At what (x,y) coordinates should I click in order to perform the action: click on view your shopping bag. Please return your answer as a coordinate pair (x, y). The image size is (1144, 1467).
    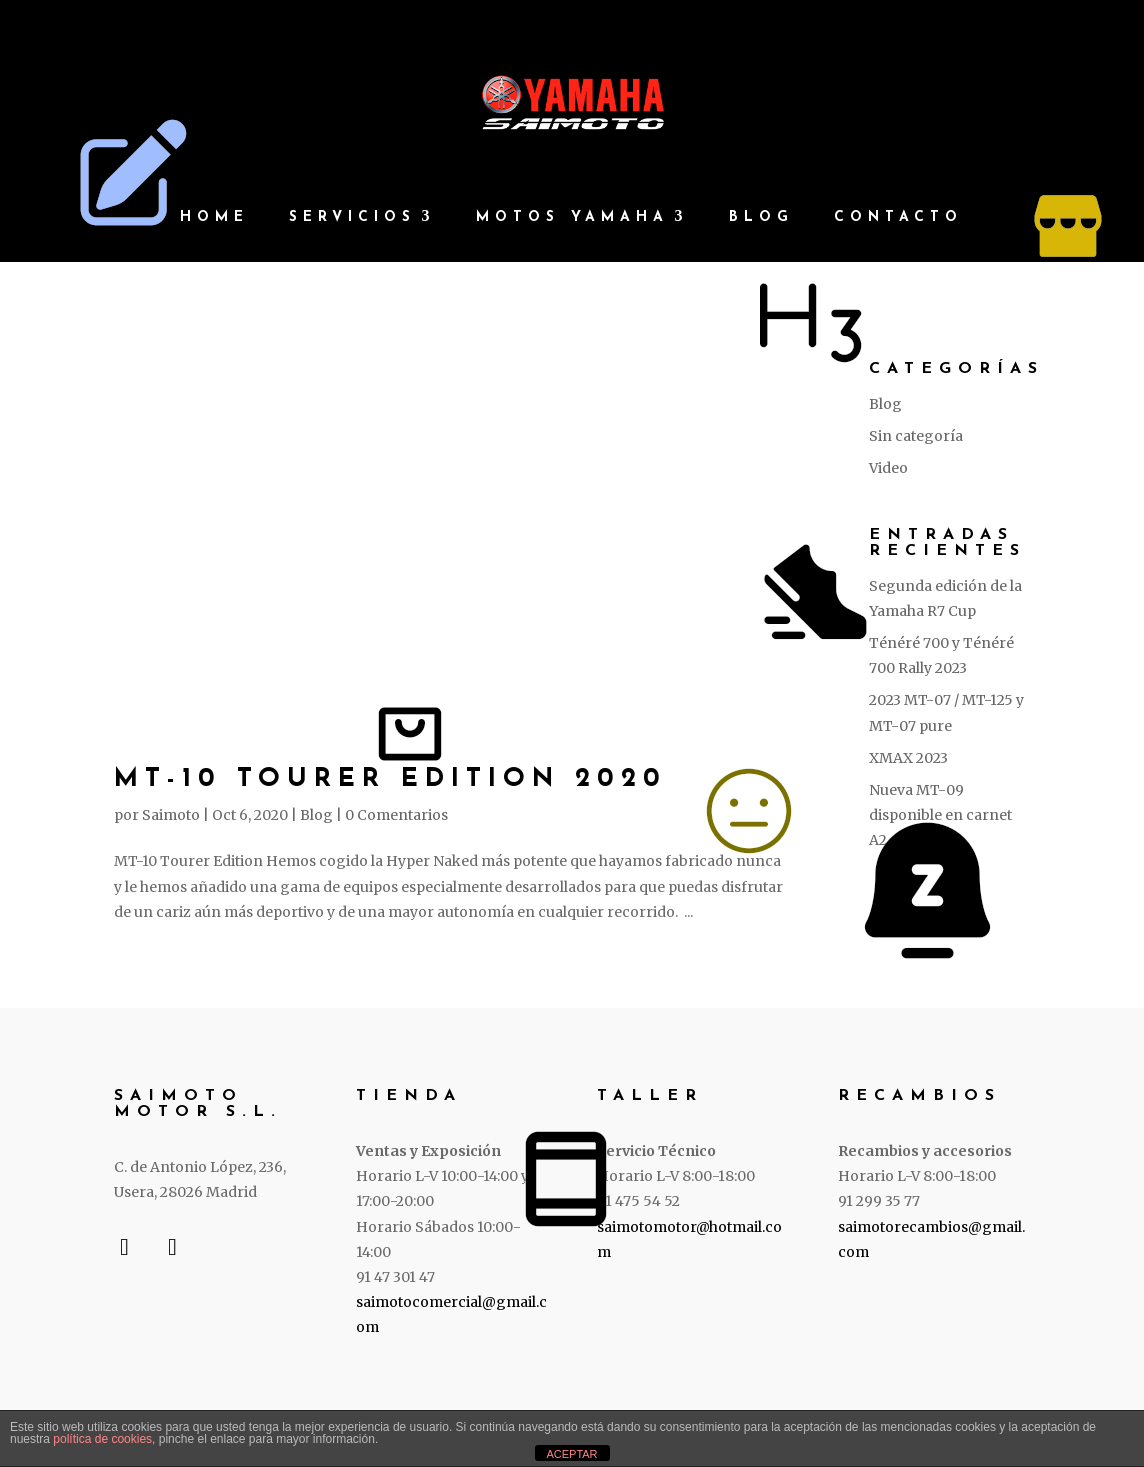
    Looking at the image, I should click on (410, 734).